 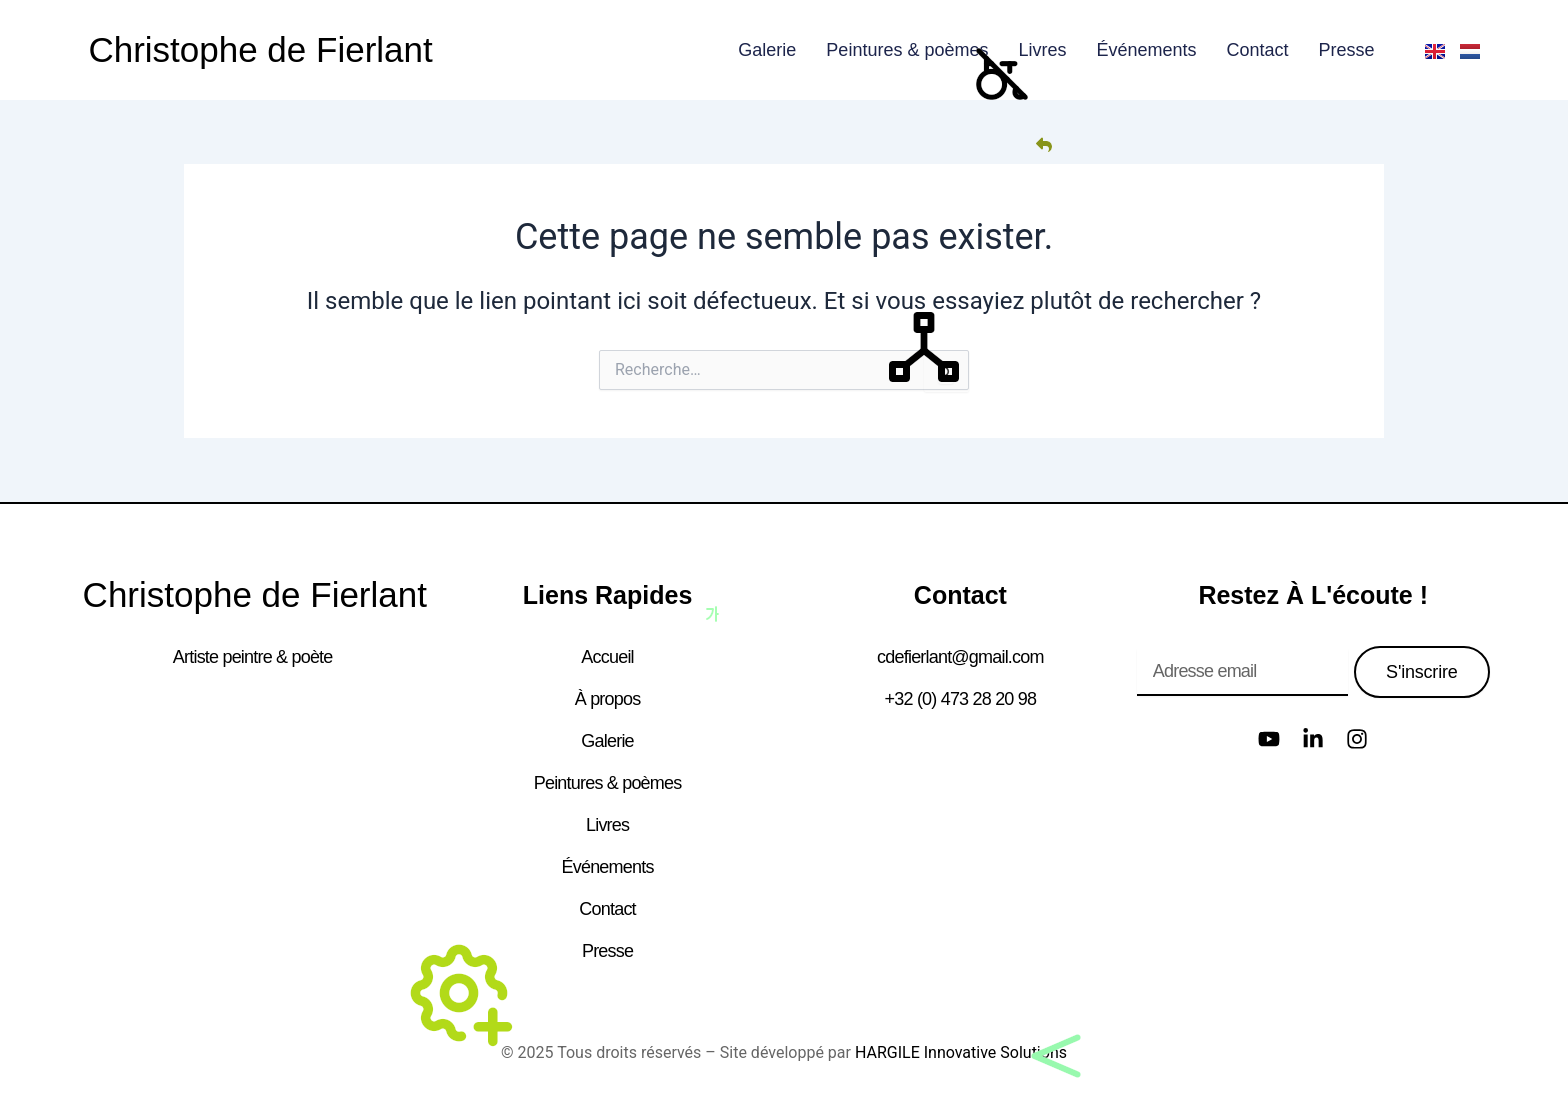 What do you see at coordinates (1056, 1056) in the screenshot?
I see `less than comparison operator` at bounding box center [1056, 1056].